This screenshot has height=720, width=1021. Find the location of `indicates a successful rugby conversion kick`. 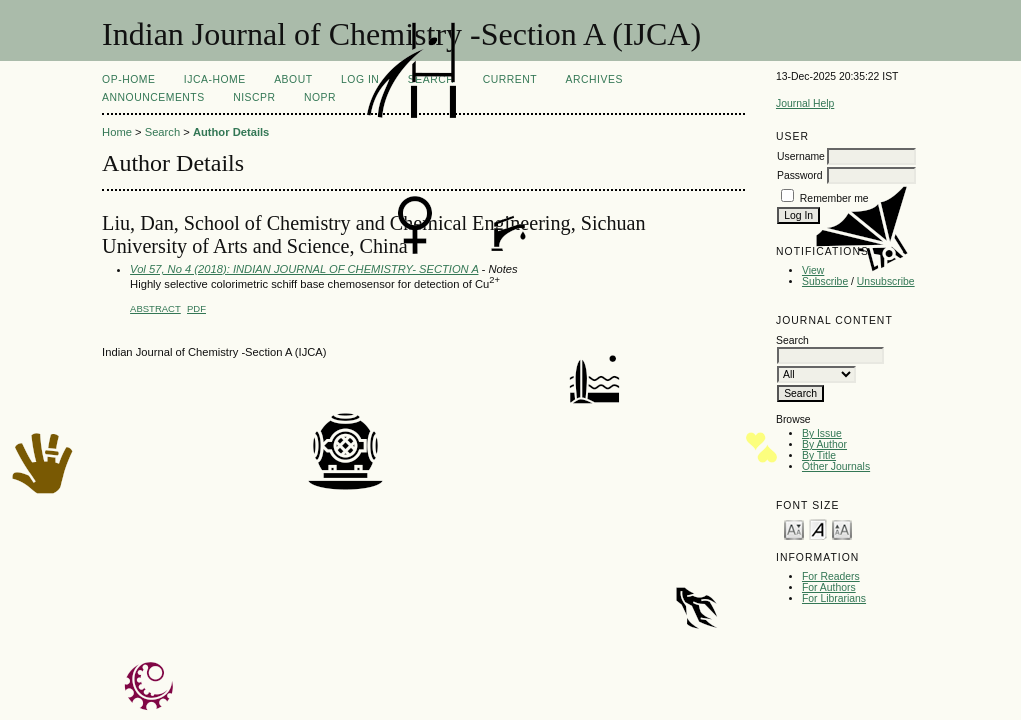

indicates a successful rugby conversion kick is located at coordinates (414, 71).